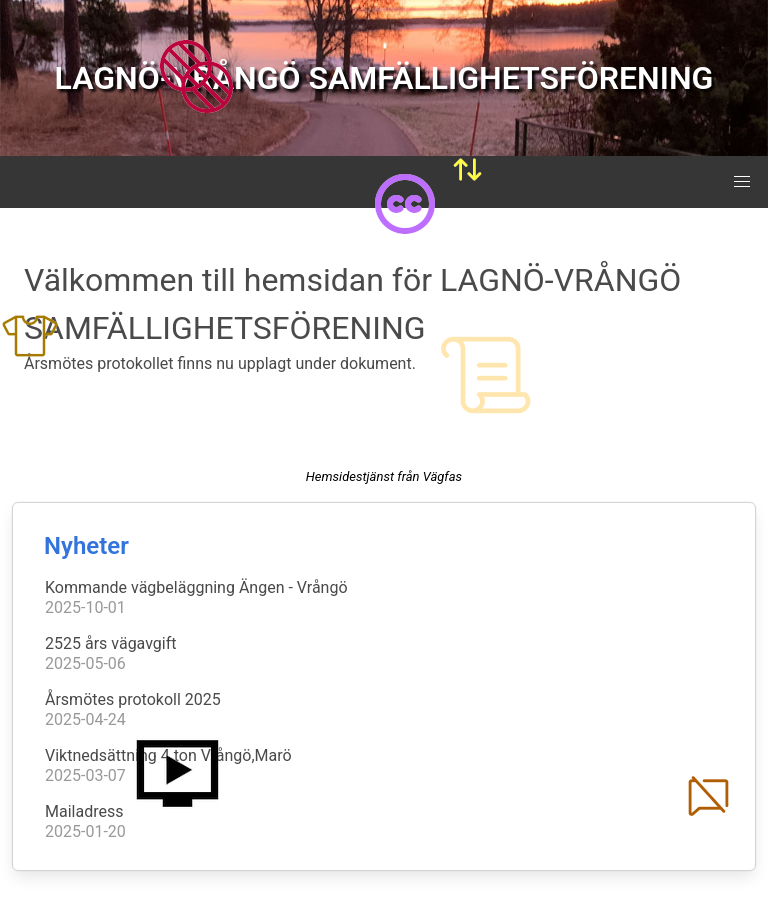 Image resolution: width=768 pixels, height=907 pixels. Describe the element at coordinates (467, 169) in the screenshot. I see `sort items in ascending or descending order` at that location.